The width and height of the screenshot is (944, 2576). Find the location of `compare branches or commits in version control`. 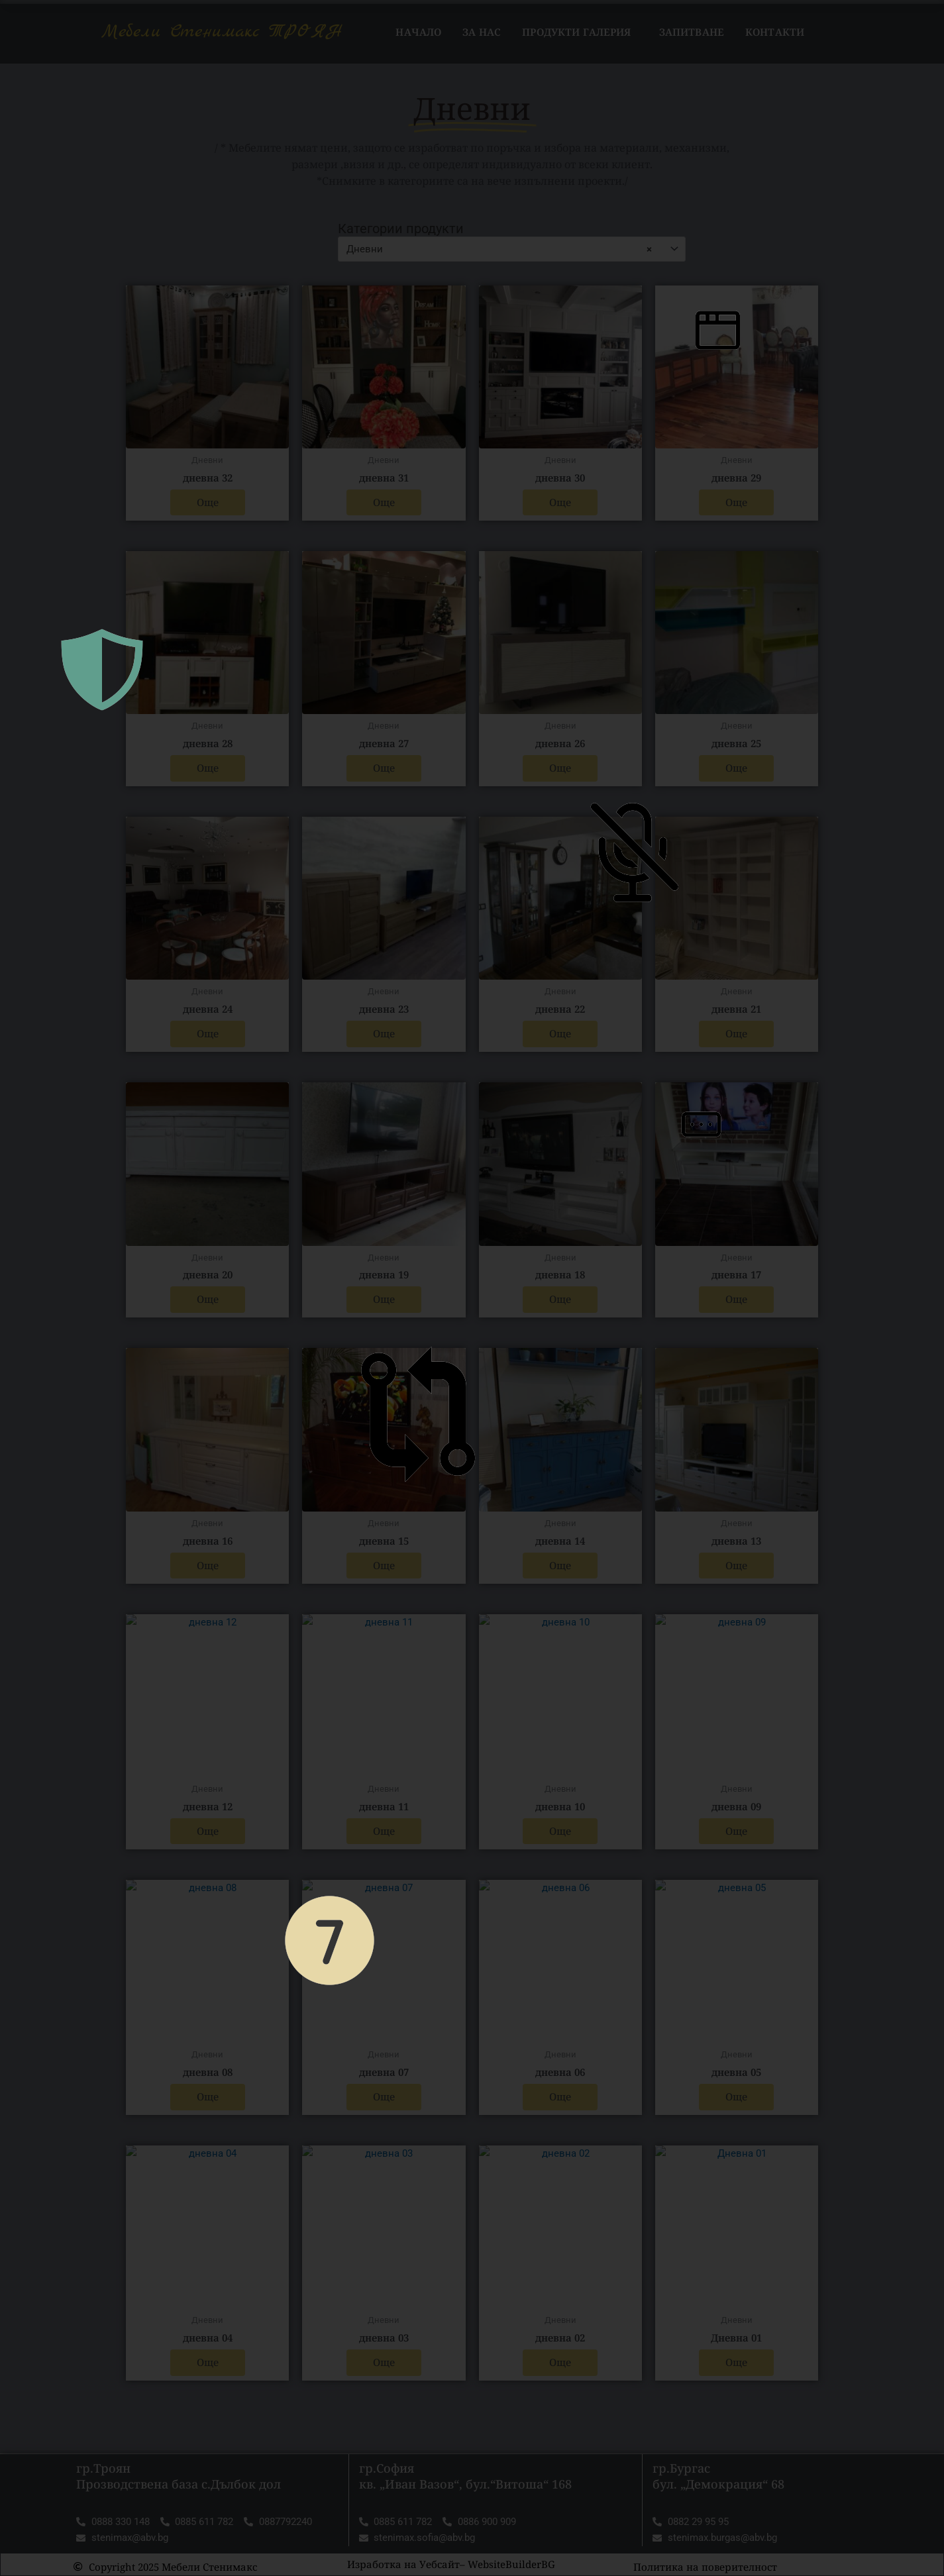

compare branches or commits in version control is located at coordinates (418, 1414).